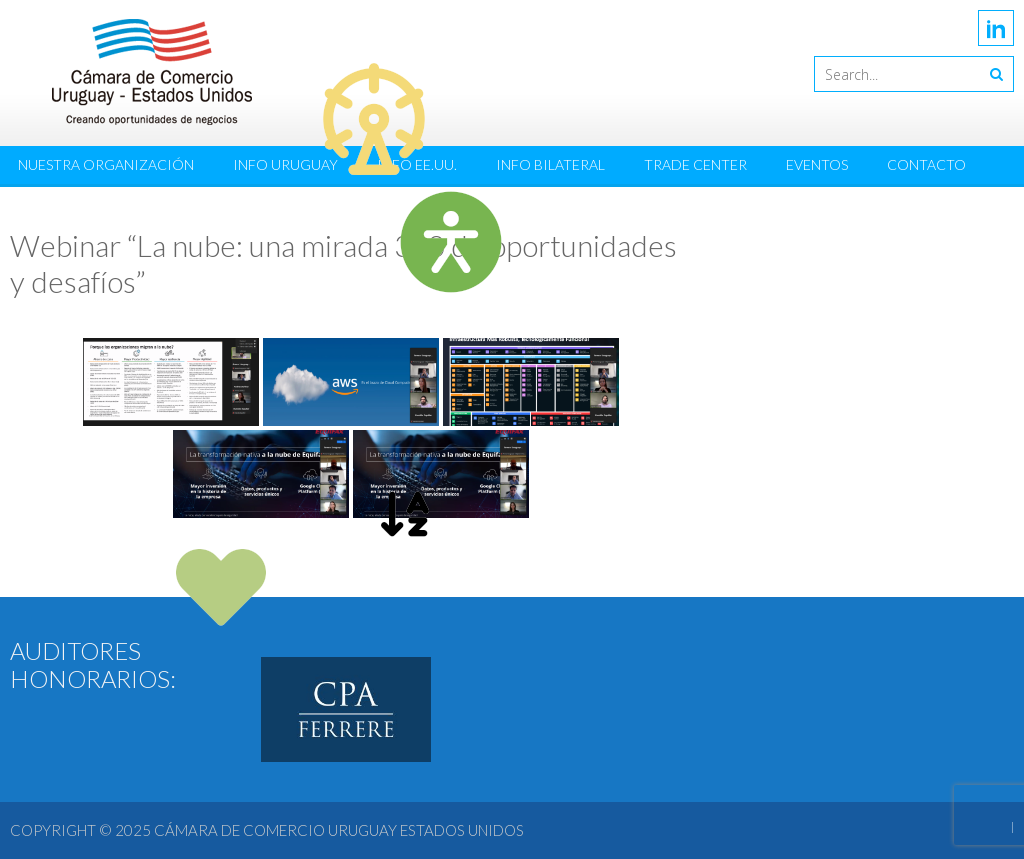 The width and height of the screenshot is (1024, 859). What do you see at coordinates (451, 242) in the screenshot?
I see `view user profile` at bounding box center [451, 242].